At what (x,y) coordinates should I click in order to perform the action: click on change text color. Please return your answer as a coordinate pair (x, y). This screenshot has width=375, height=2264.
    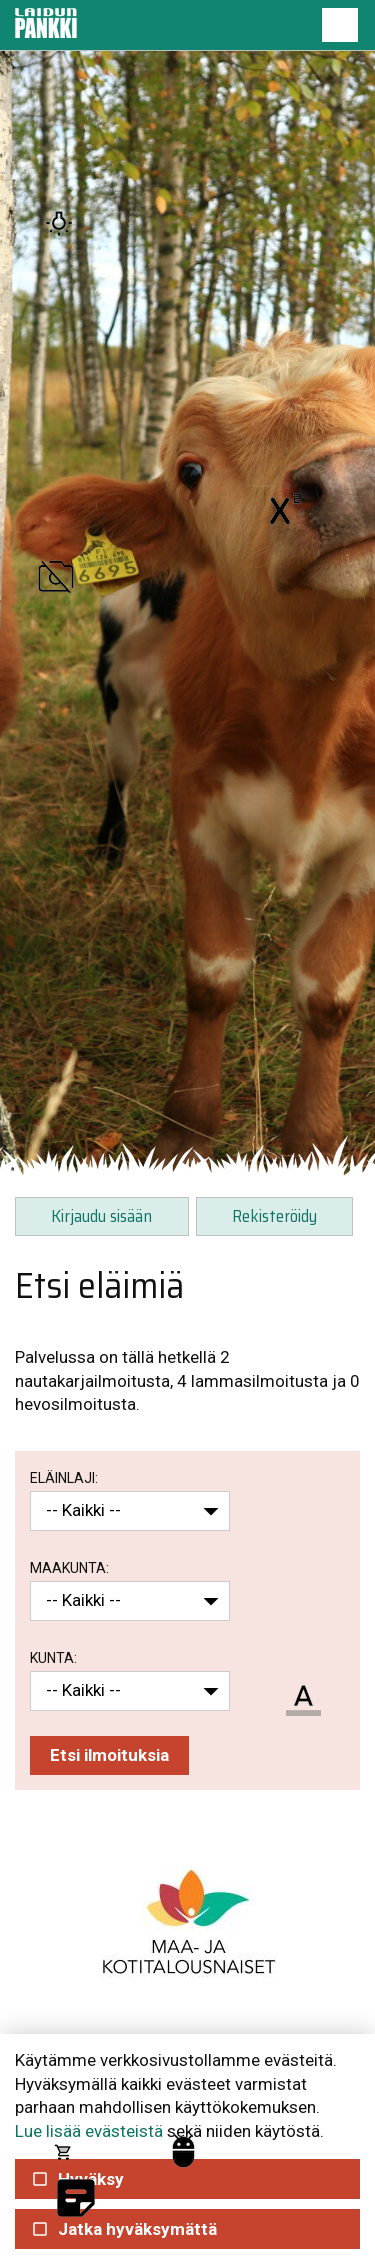
    Looking at the image, I should click on (303, 1698).